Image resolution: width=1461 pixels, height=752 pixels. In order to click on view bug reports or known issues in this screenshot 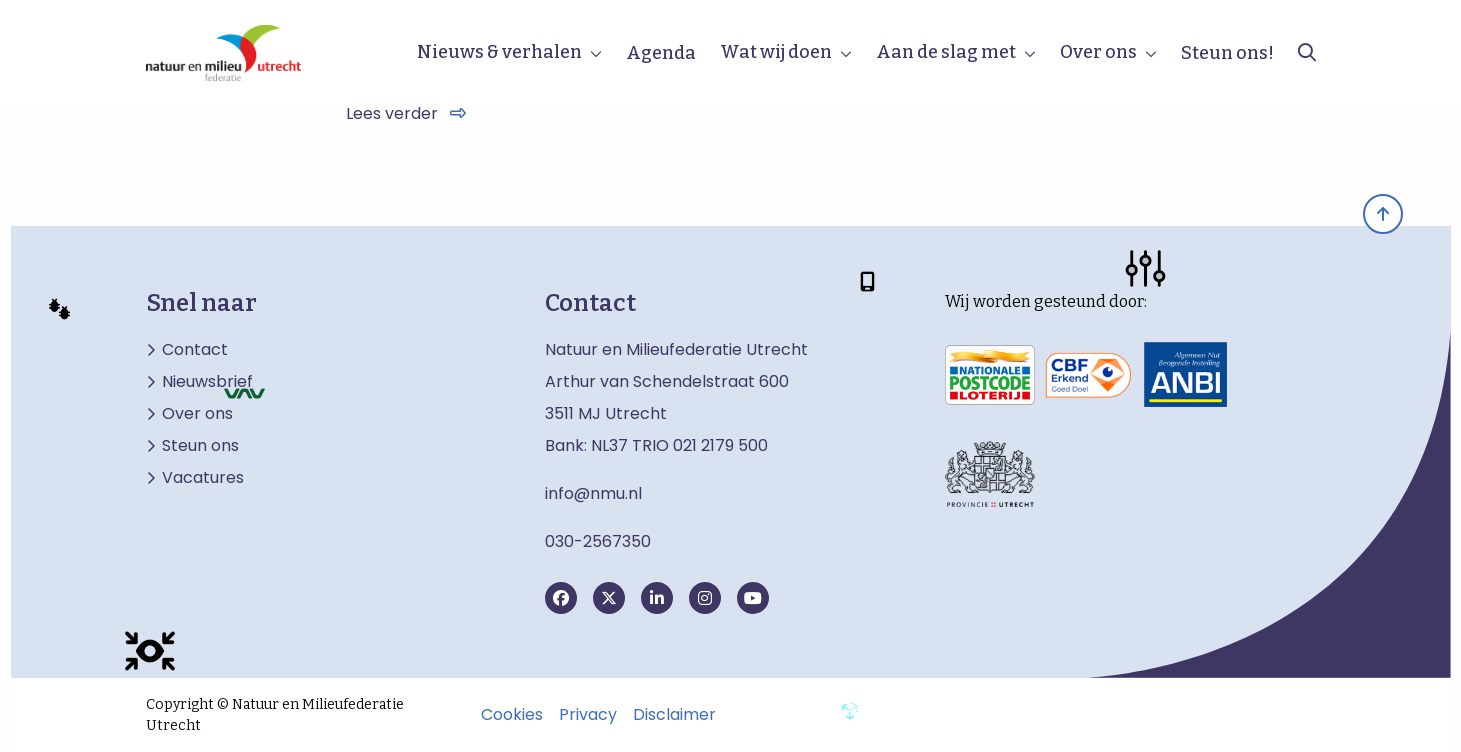, I will do `click(59, 309)`.